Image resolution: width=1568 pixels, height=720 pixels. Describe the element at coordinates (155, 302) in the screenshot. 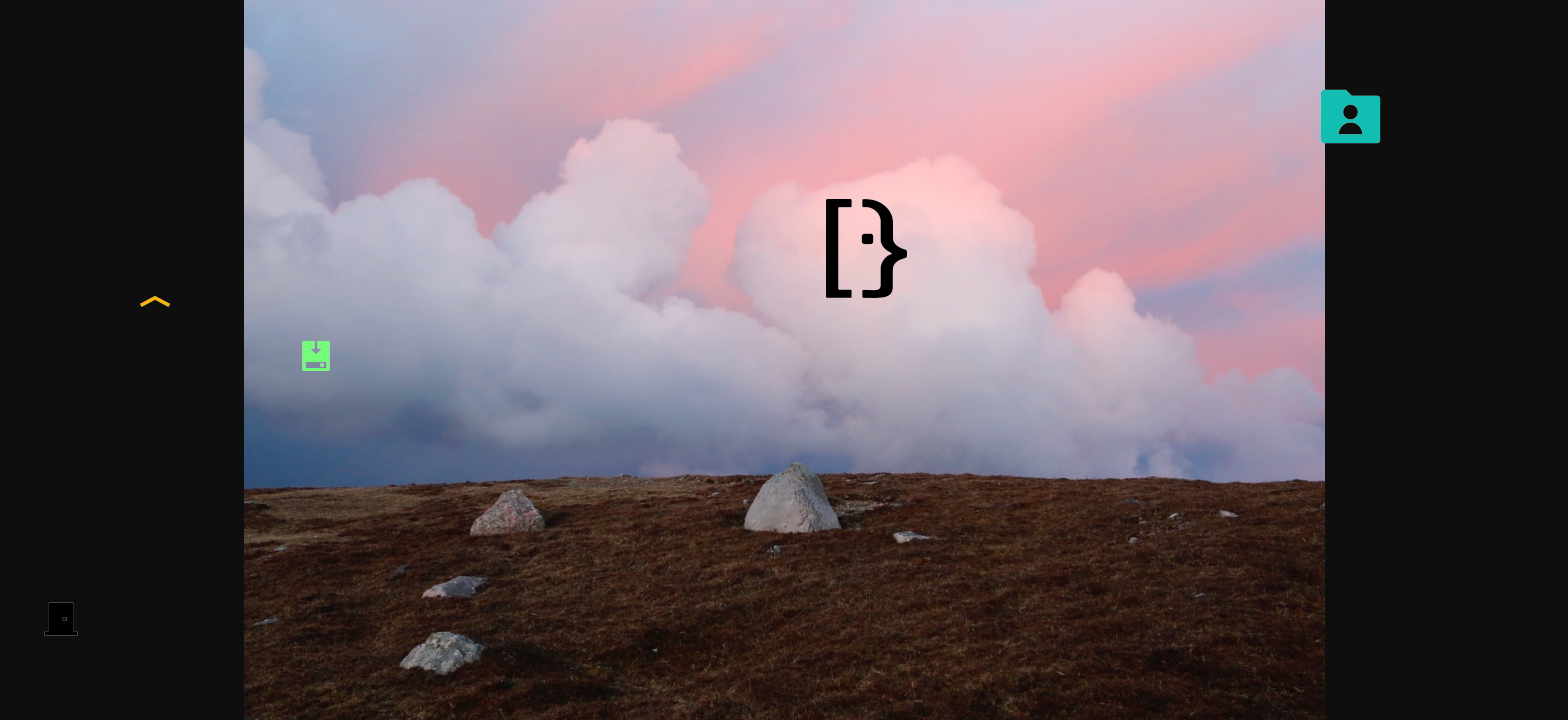

I see `scroll to top of page` at that location.